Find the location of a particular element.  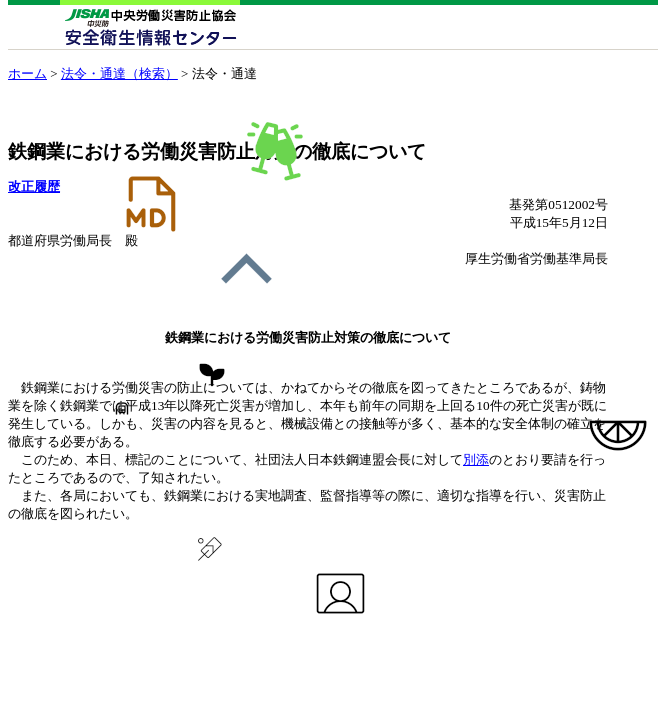

celebrate an achievement or milestone is located at coordinates (276, 151).